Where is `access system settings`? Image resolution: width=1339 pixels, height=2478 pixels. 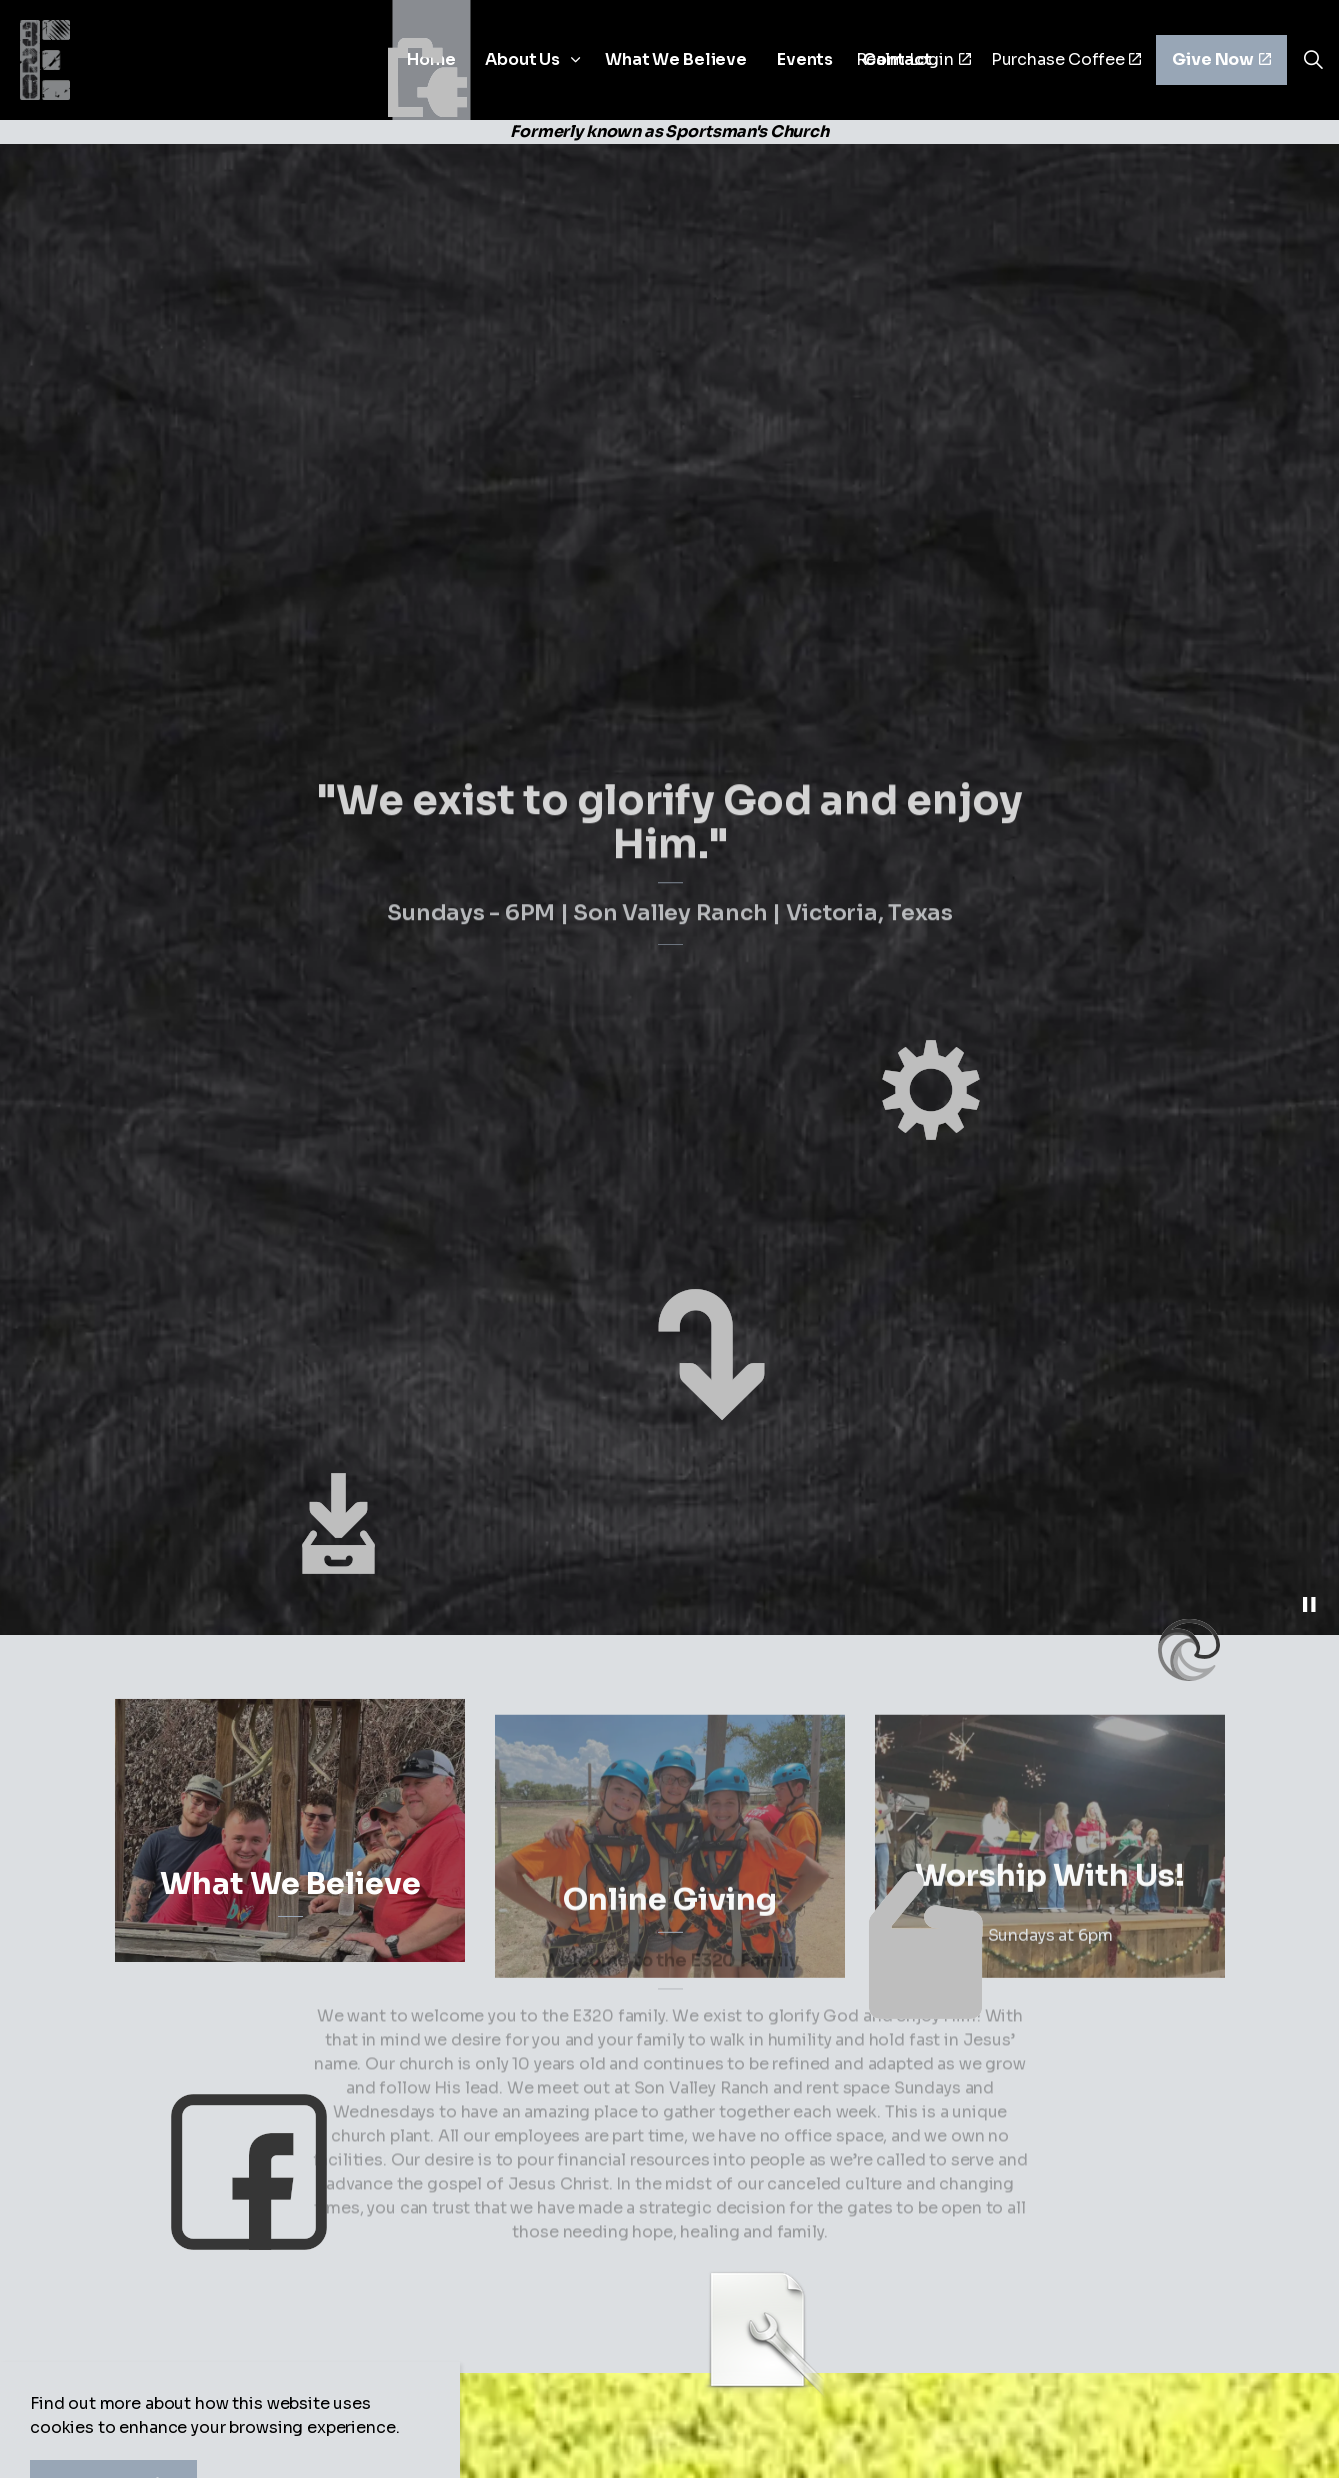
access system settings is located at coordinates (931, 1090).